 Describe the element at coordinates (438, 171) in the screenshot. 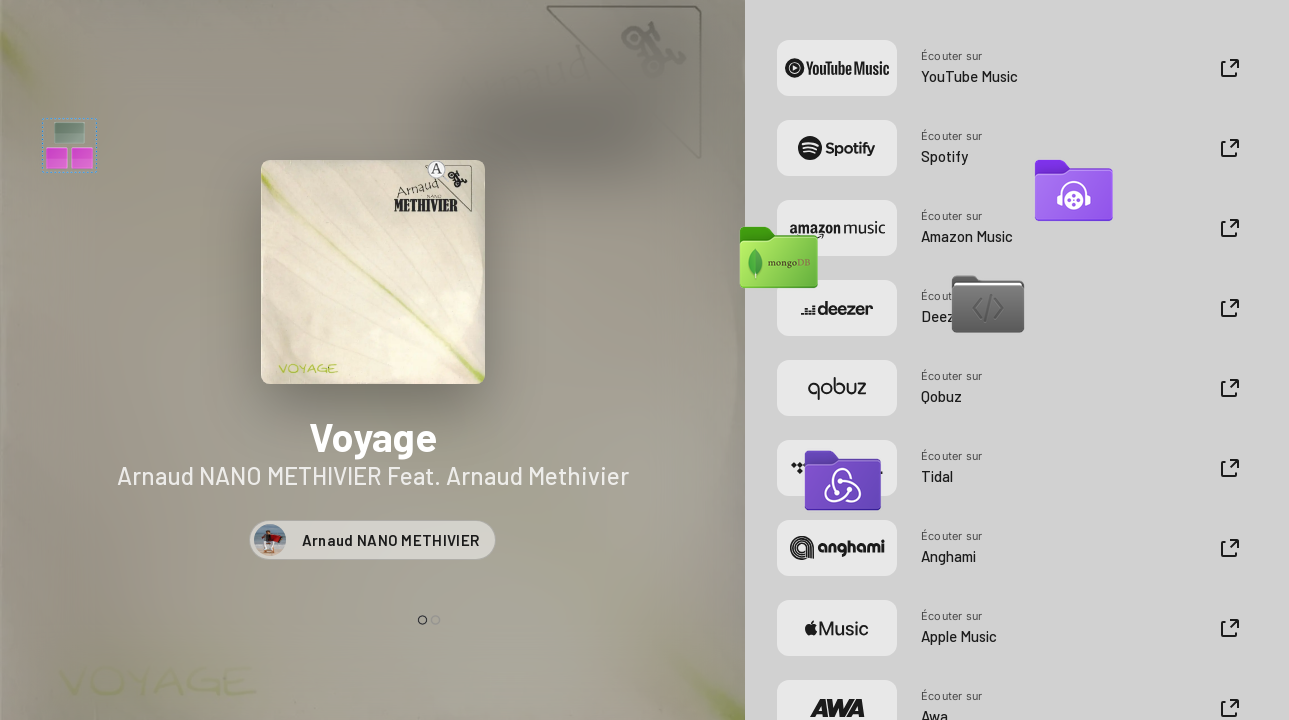

I see `search for files by name or content` at that location.